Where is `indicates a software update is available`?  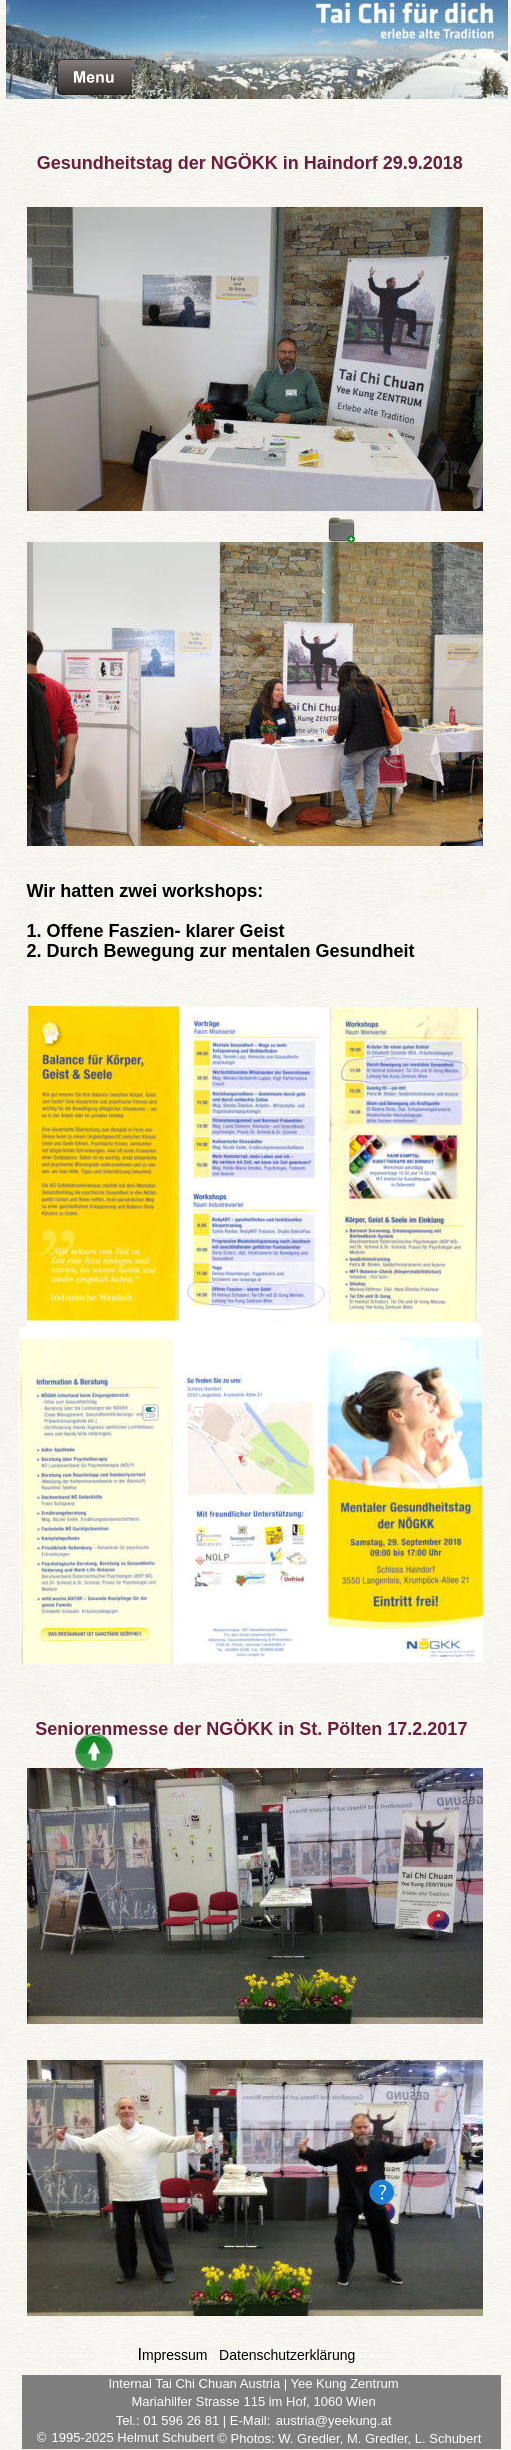 indicates a software update is available is located at coordinates (94, 1752).